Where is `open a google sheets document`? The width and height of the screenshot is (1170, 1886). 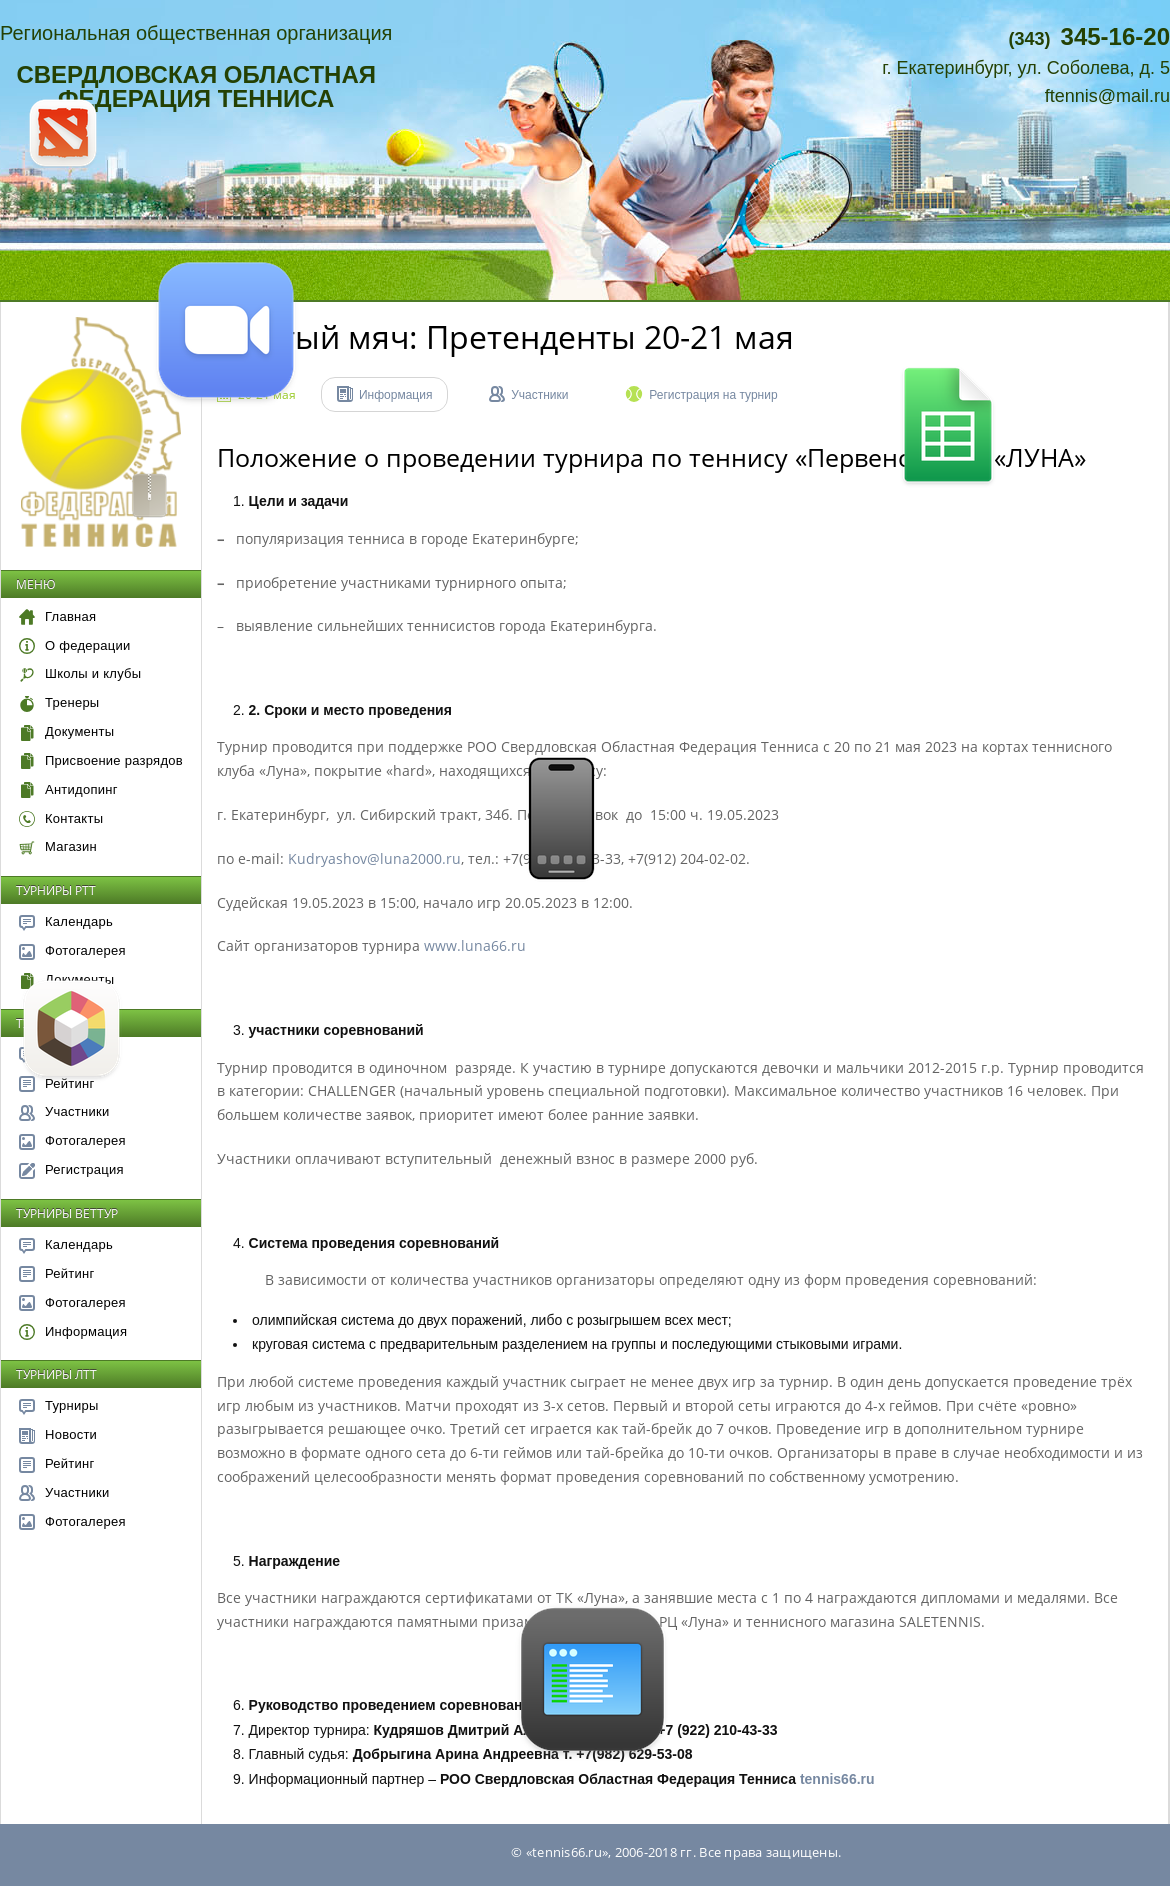 open a google sheets document is located at coordinates (948, 427).